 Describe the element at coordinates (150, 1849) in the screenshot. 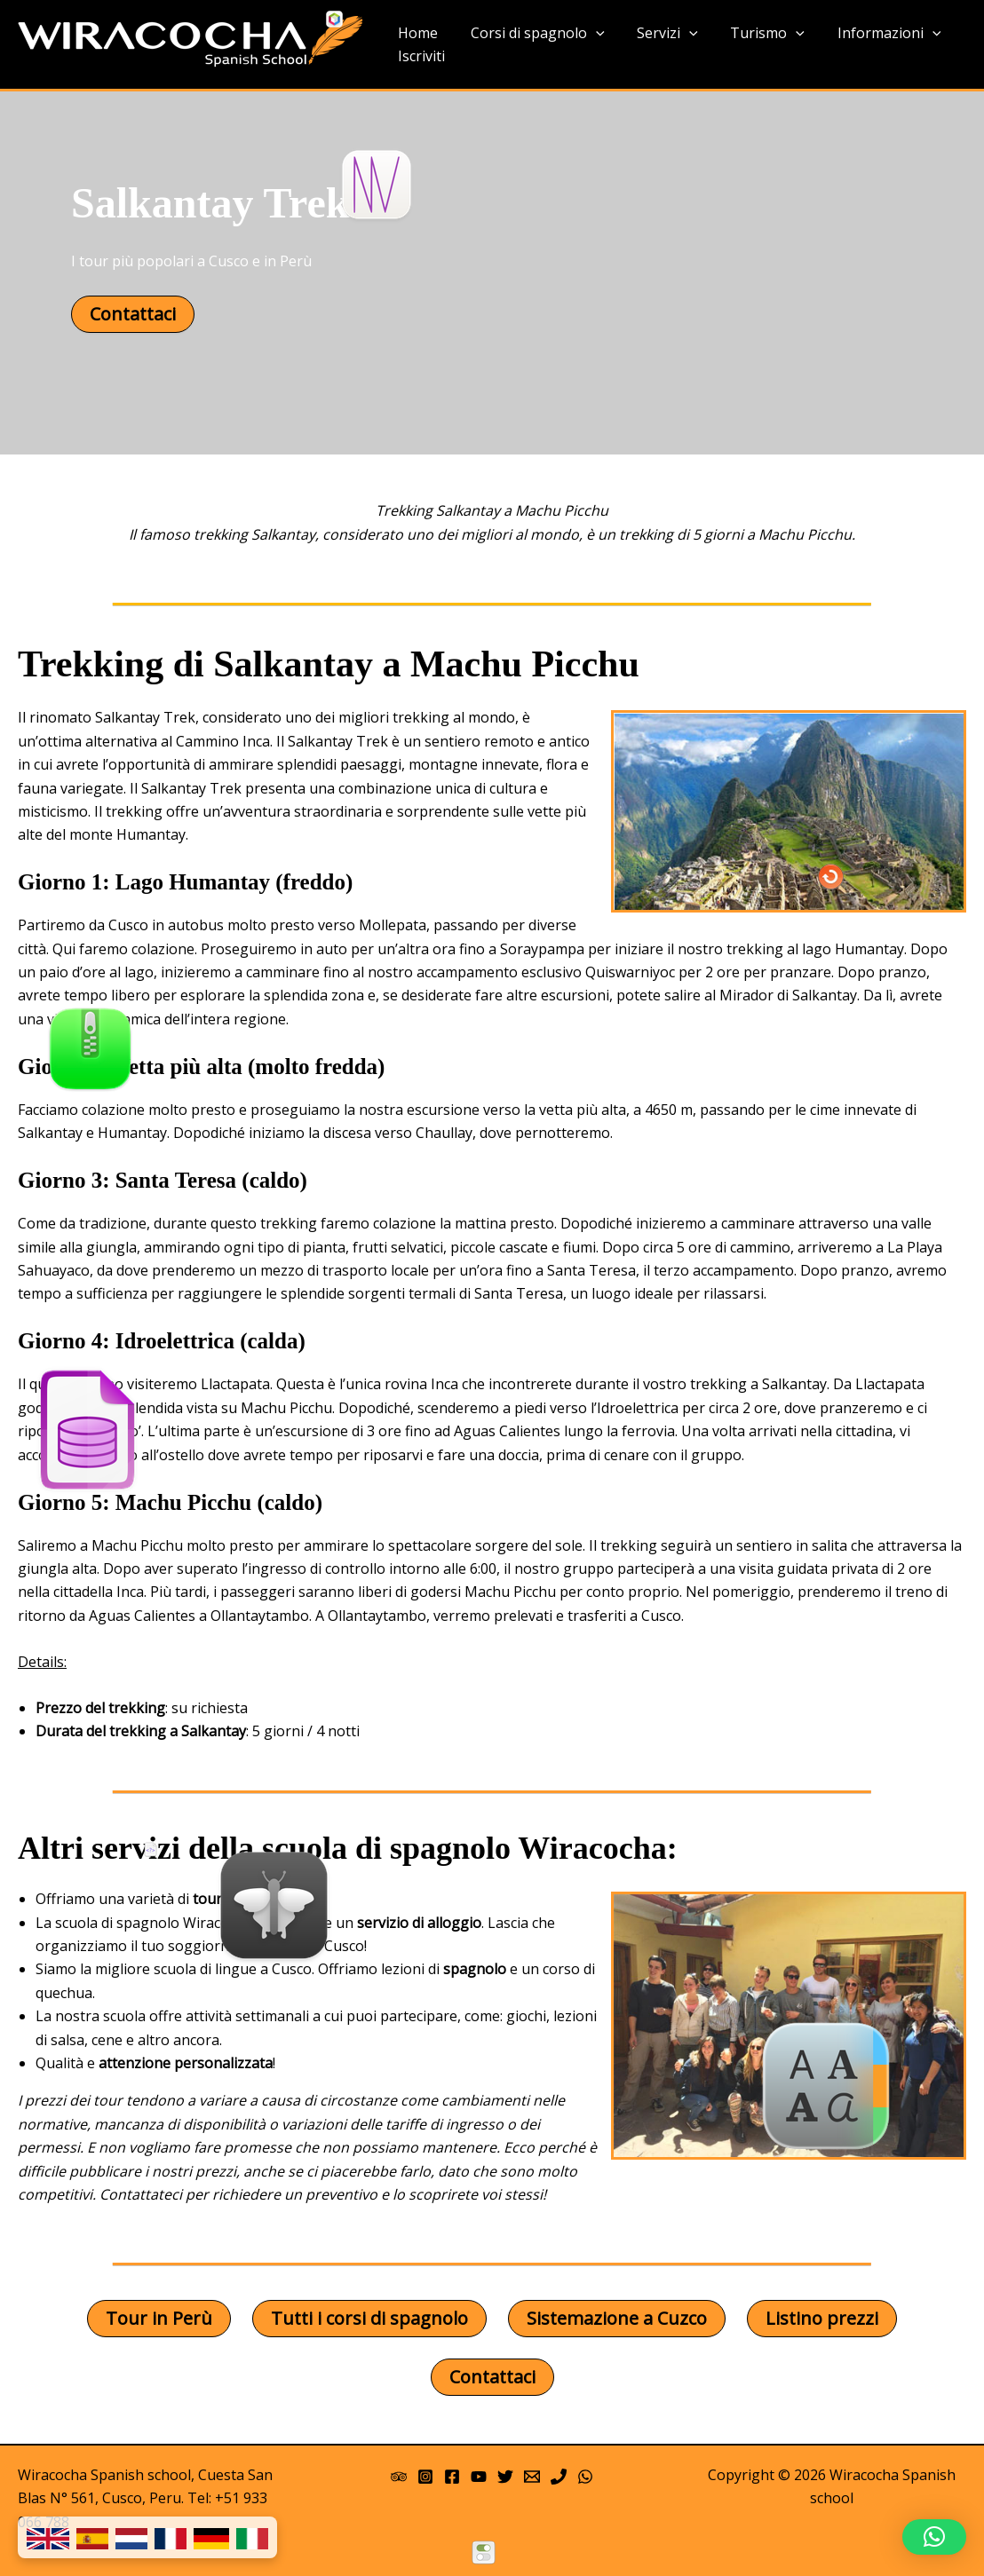

I see `open a php source code file` at that location.